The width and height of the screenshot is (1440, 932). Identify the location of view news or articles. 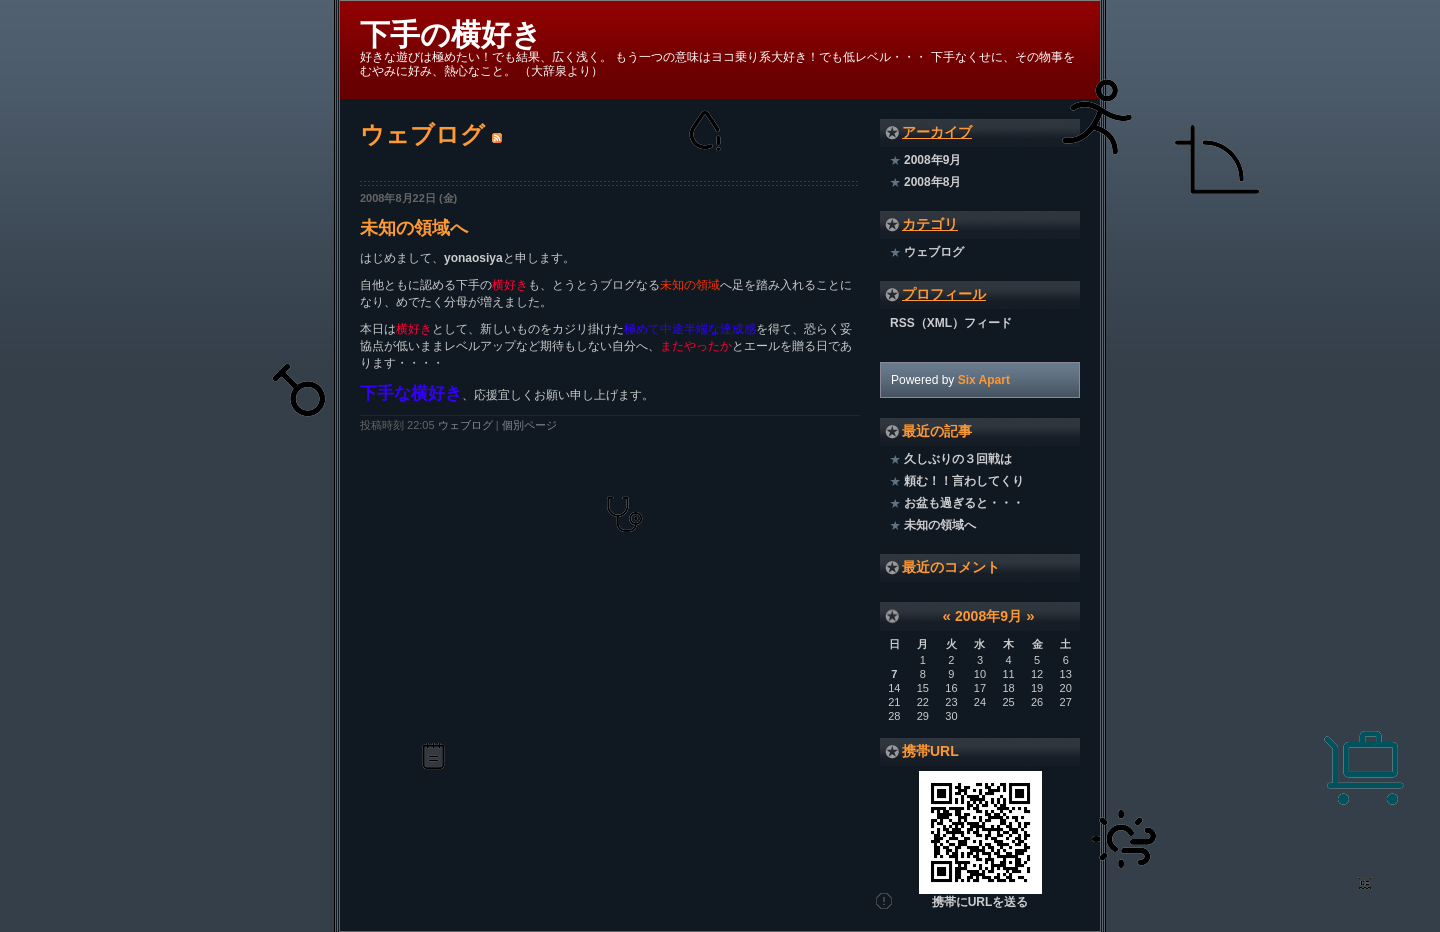
(1365, 883).